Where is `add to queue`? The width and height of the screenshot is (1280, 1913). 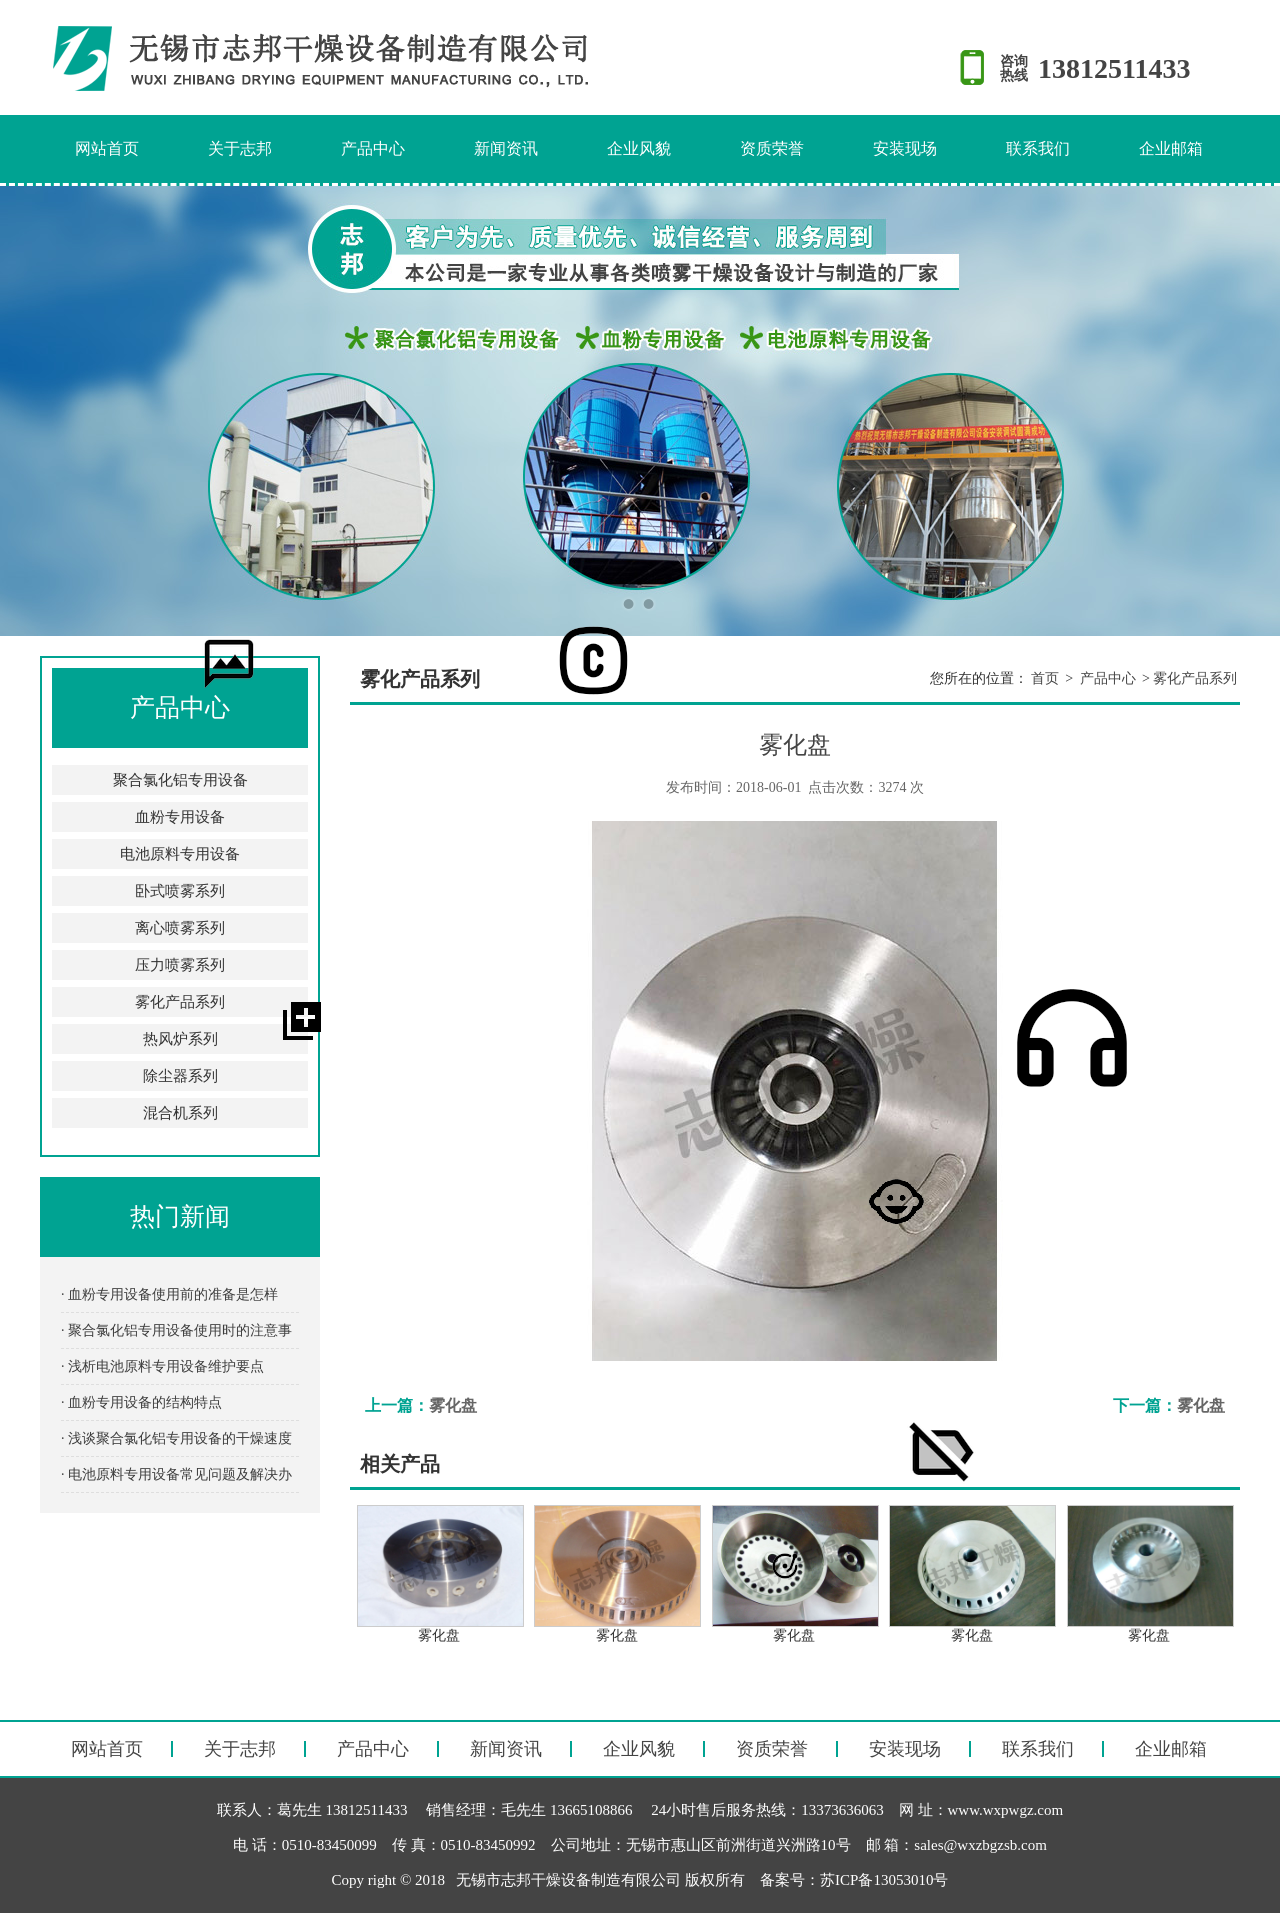 add to queue is located at coordinates (302, 1021).